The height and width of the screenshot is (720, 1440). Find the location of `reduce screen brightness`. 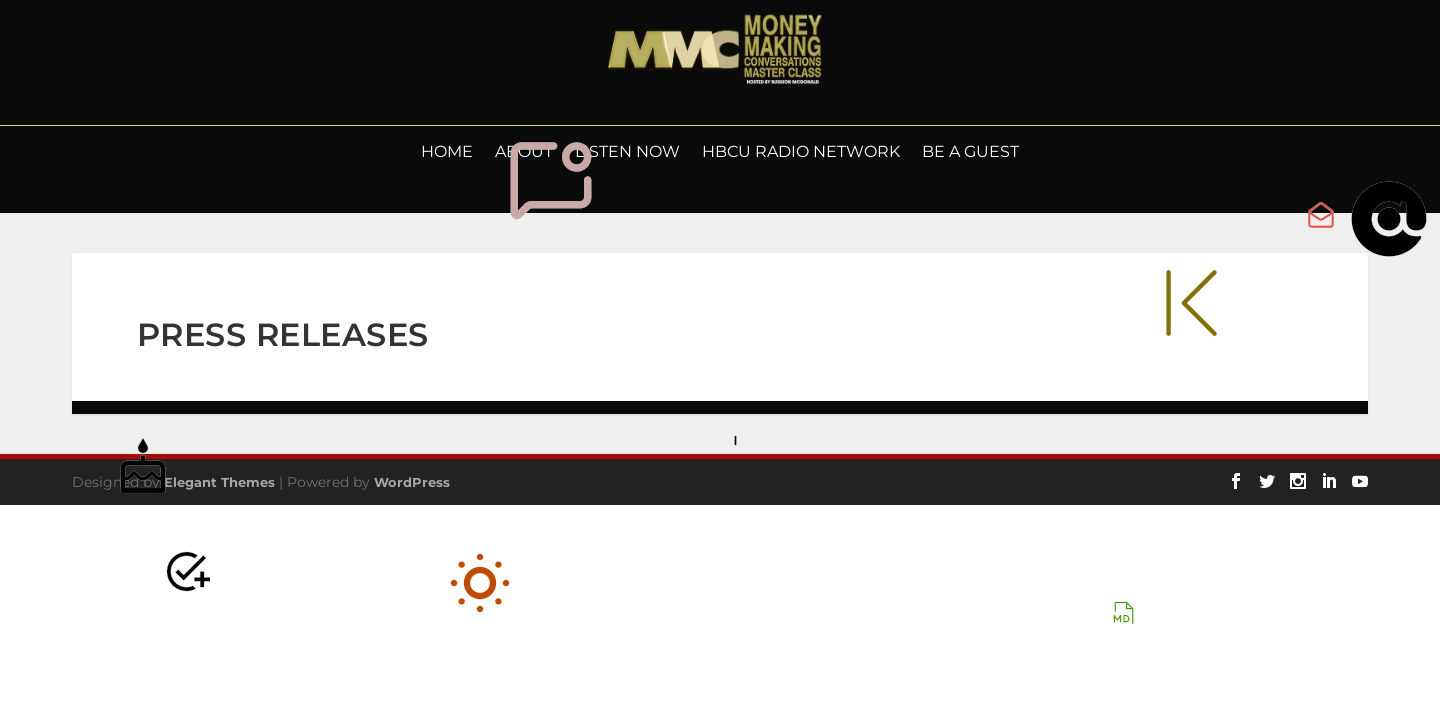

reduce screen brightness is located at coordinates (480, 583).